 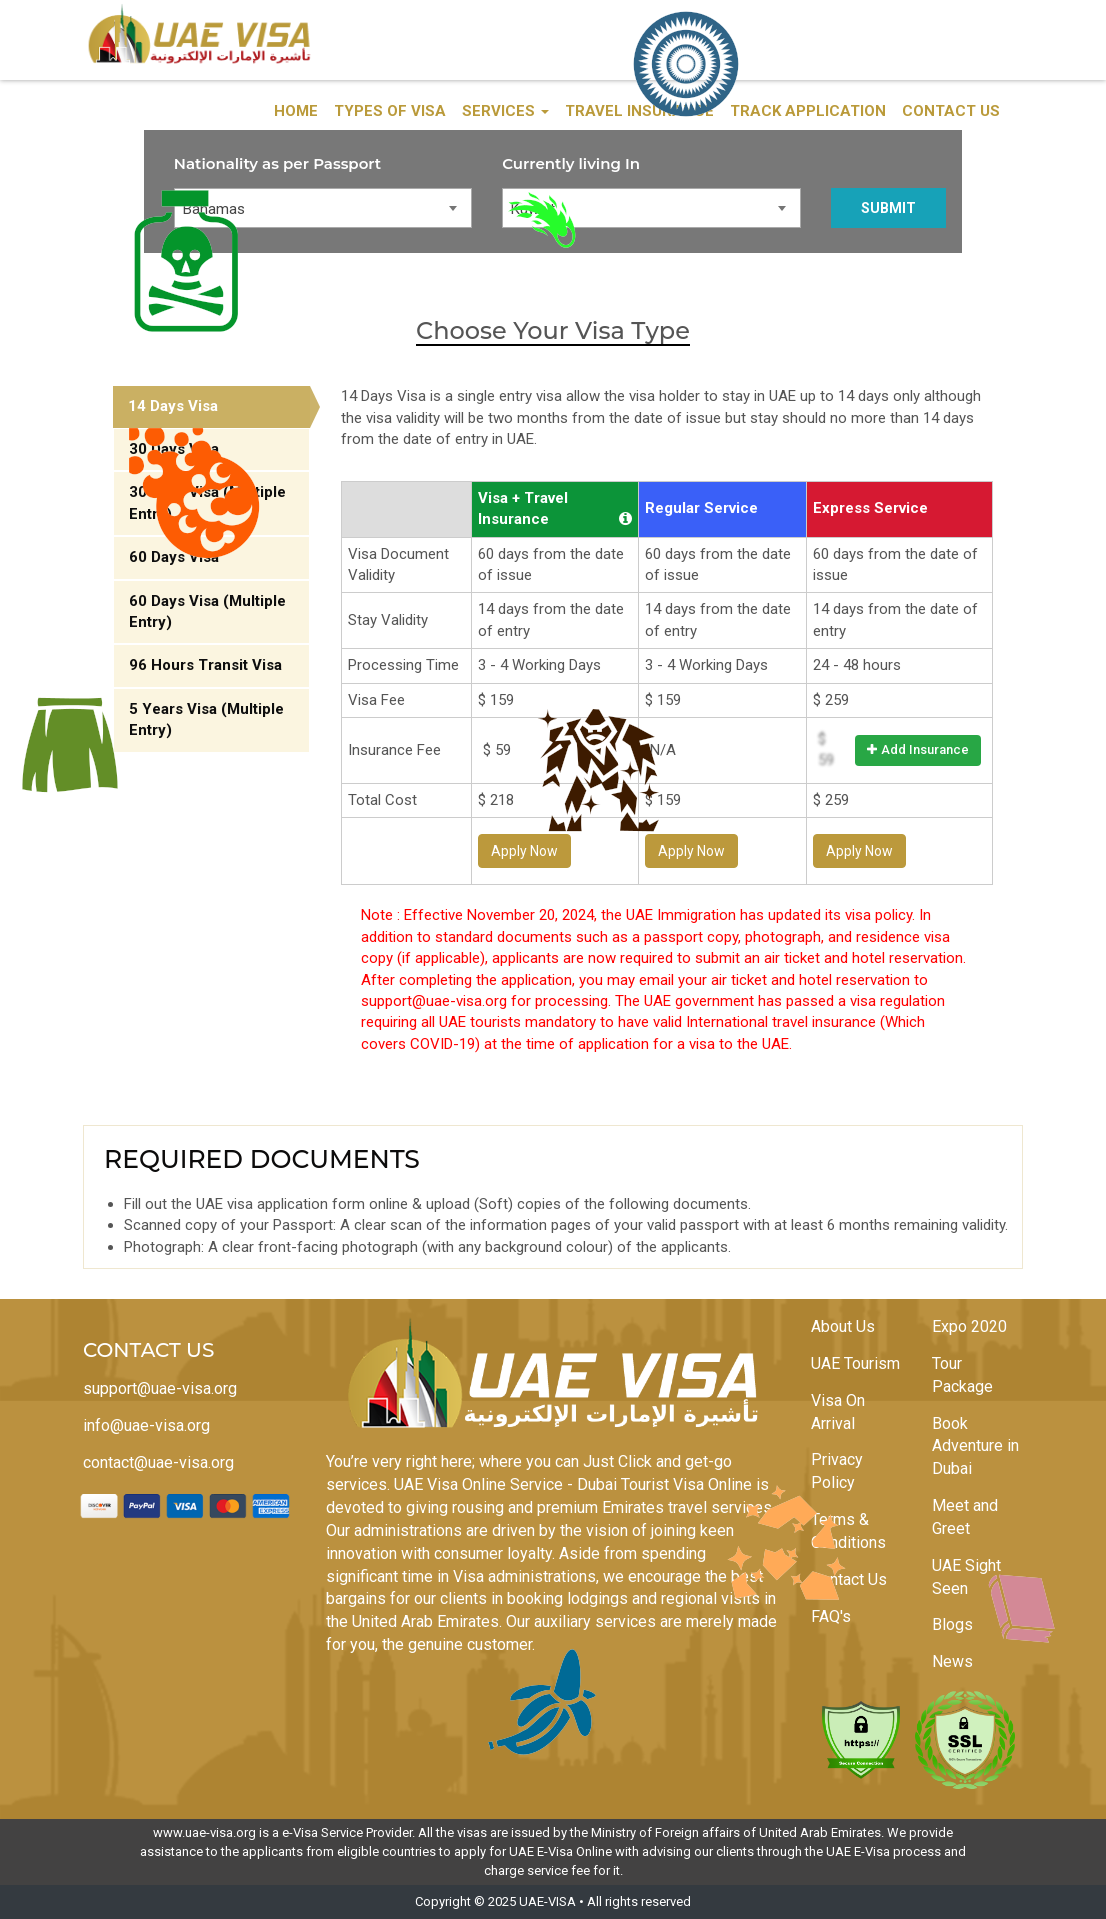 I want to click on in-game currency or gold rewards, so click(x=786, y=1542).